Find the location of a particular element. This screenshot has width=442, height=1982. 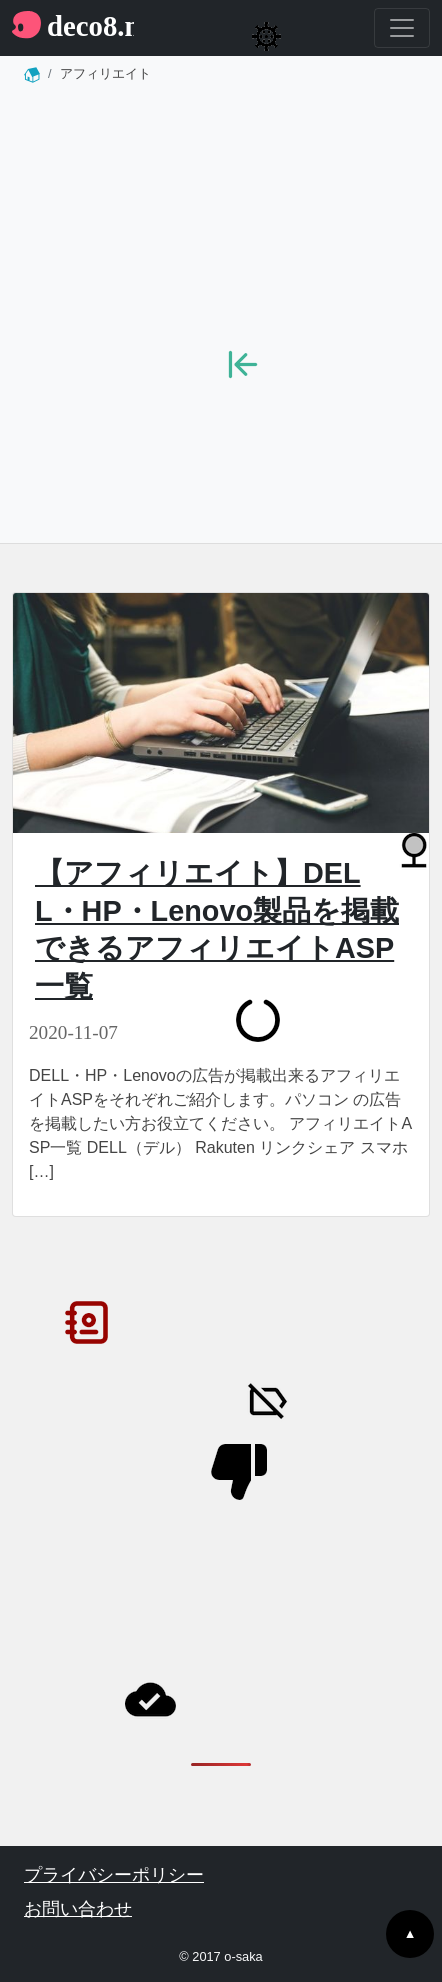

view nature or outdoor photos is located at coordinates (414, 850).